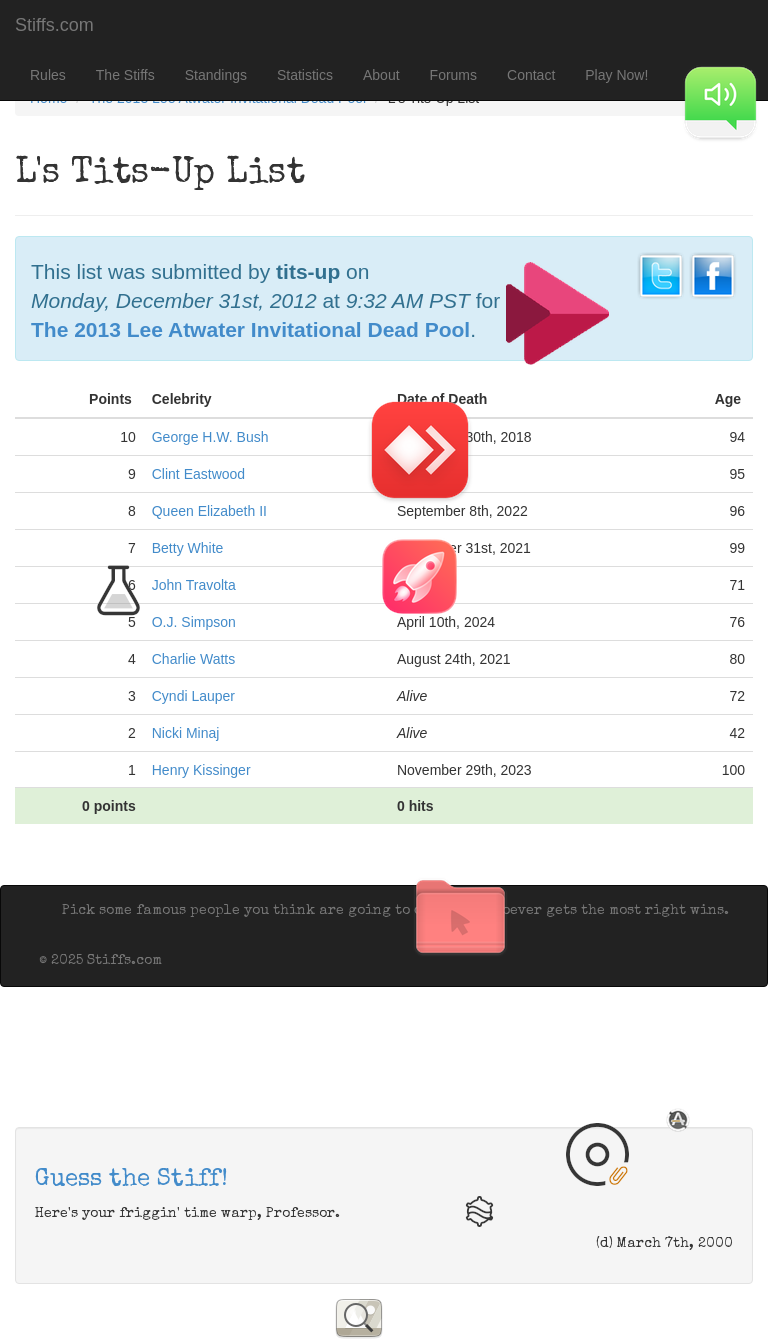 The width and height of the screenshot is (768, 1344). I want to click on check for available software updates, so click(678, 1120).